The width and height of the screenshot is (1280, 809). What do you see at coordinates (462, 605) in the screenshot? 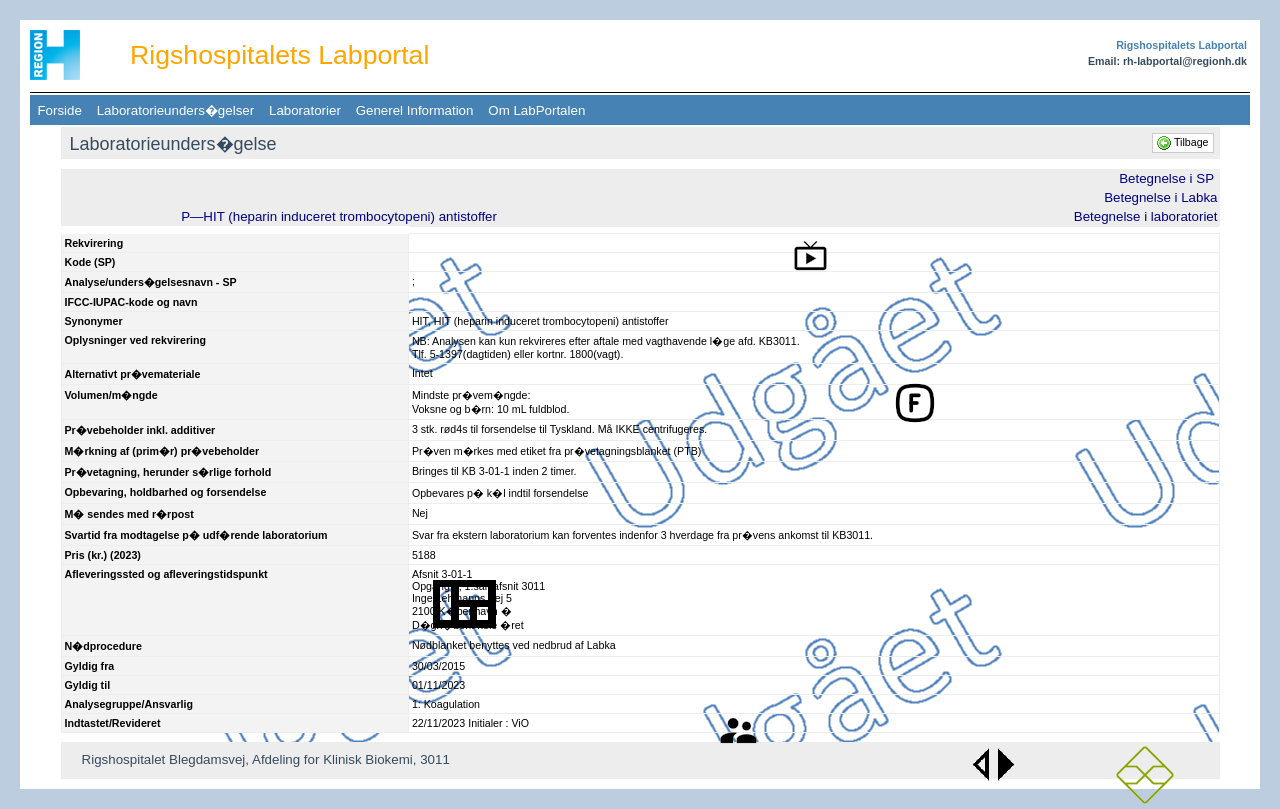
I see `switch to quilt or mosaic layout view` at bounding box center [462, 605].